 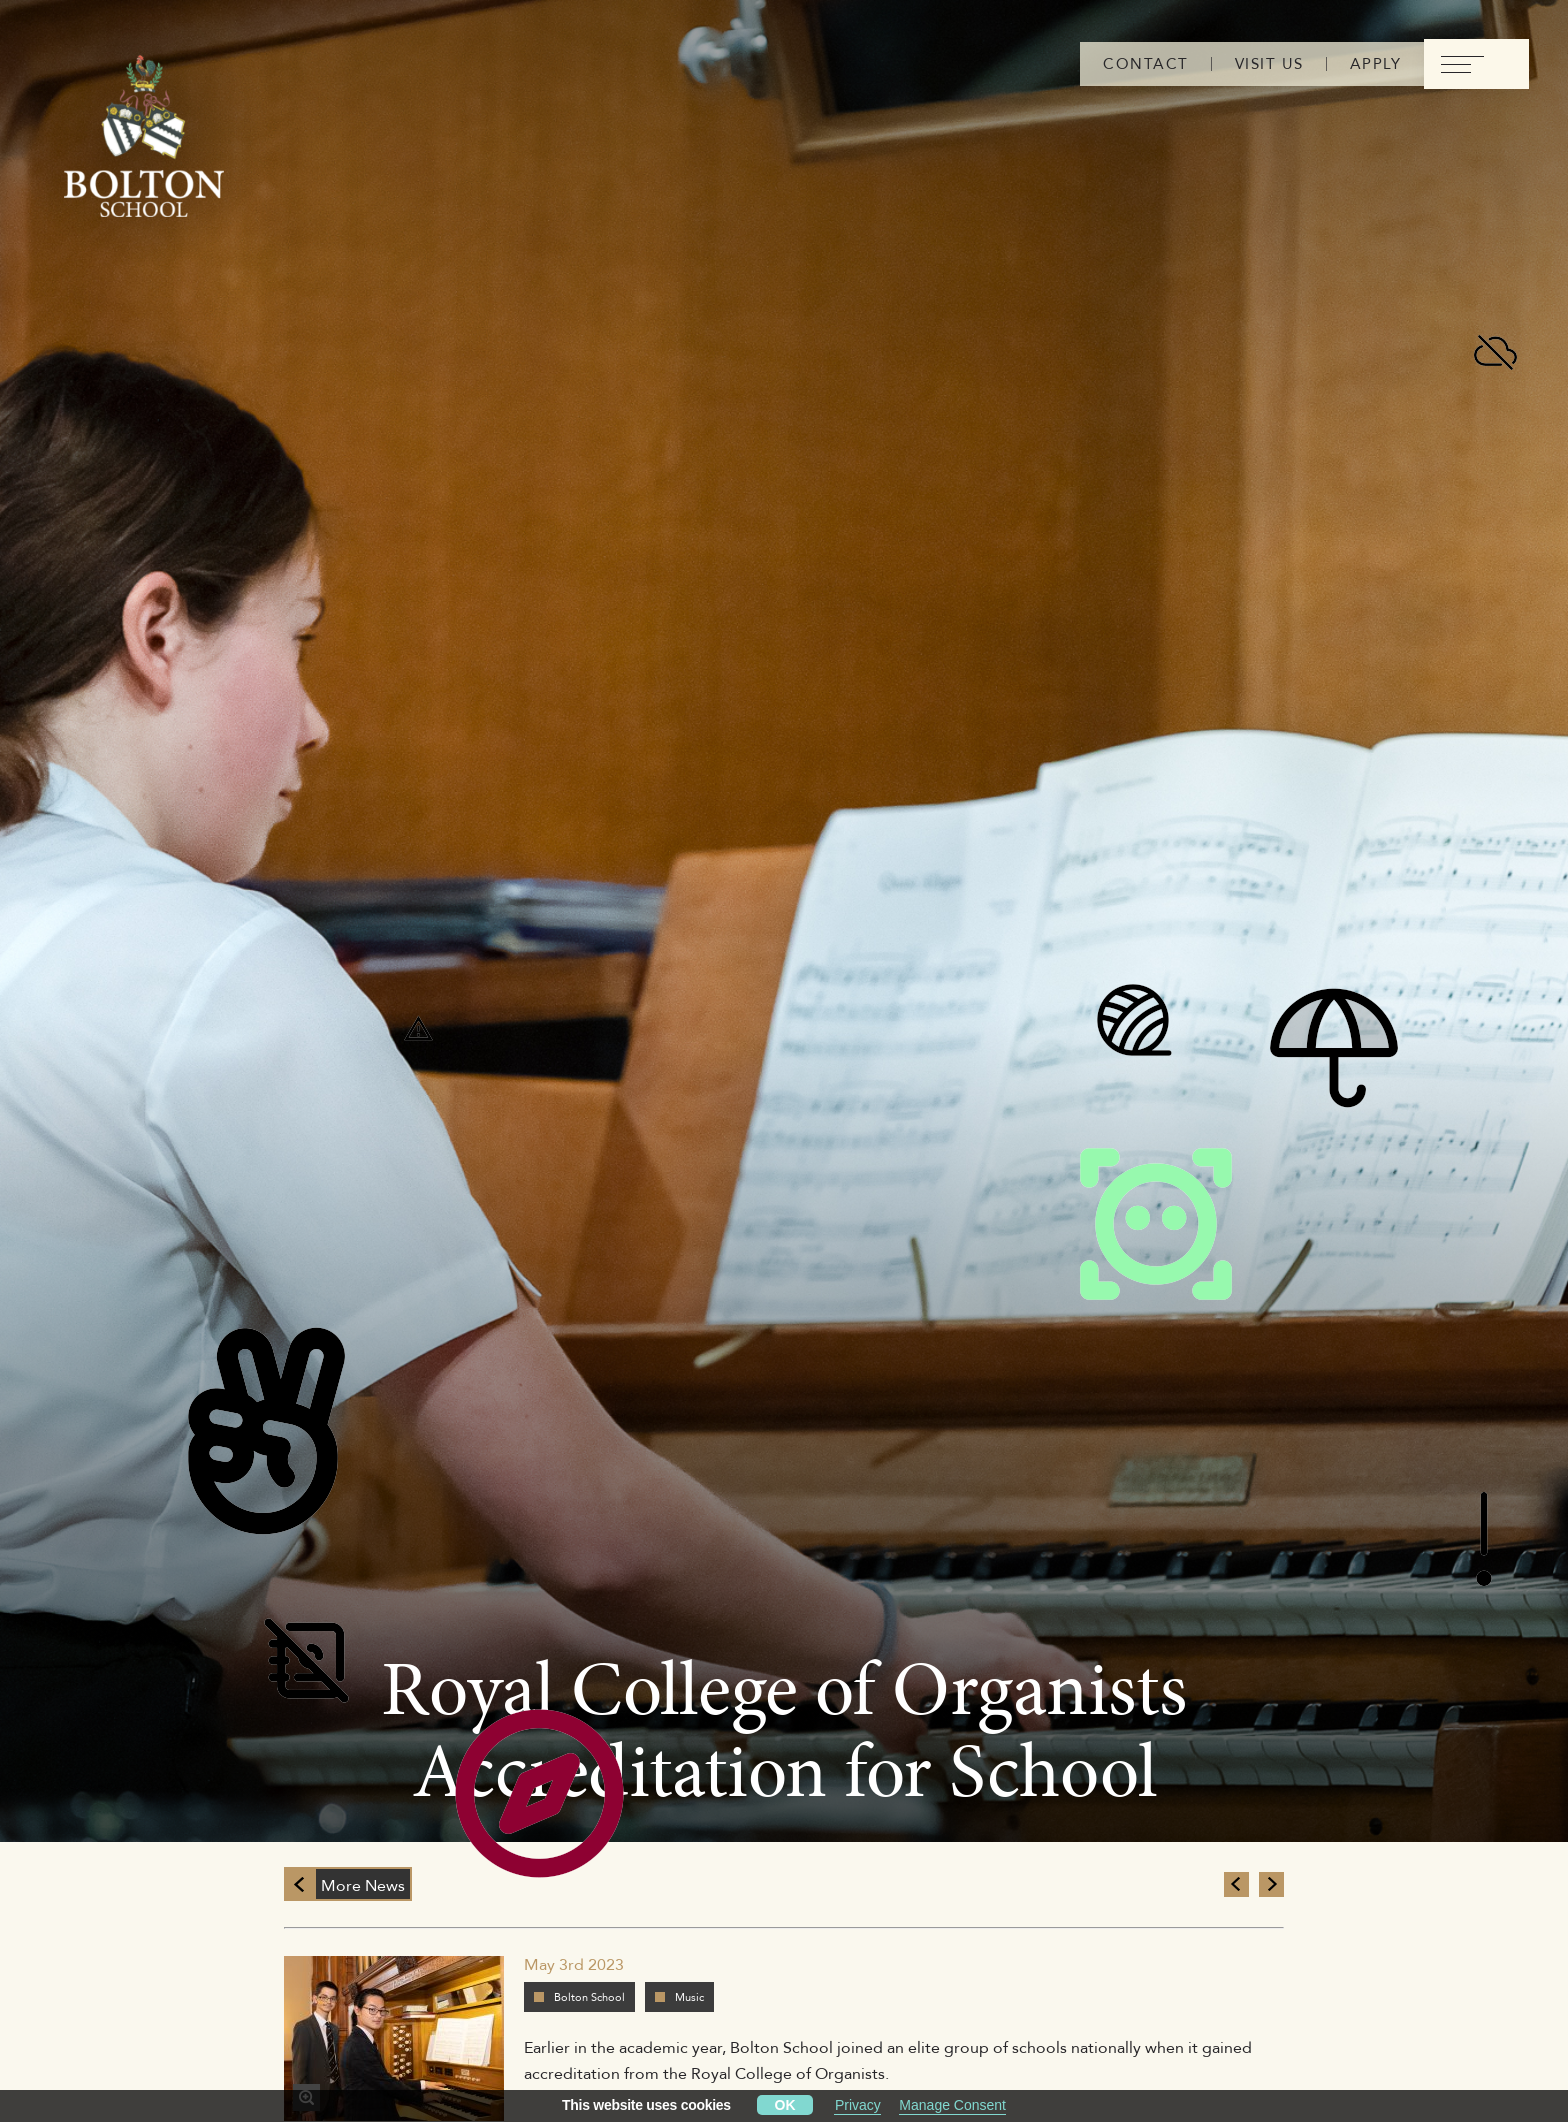 What do you see at coordinates (1334, 1048) in the screenshot?
I see `view weather protection or rain forecast` at bounding box center [1334, 1048].